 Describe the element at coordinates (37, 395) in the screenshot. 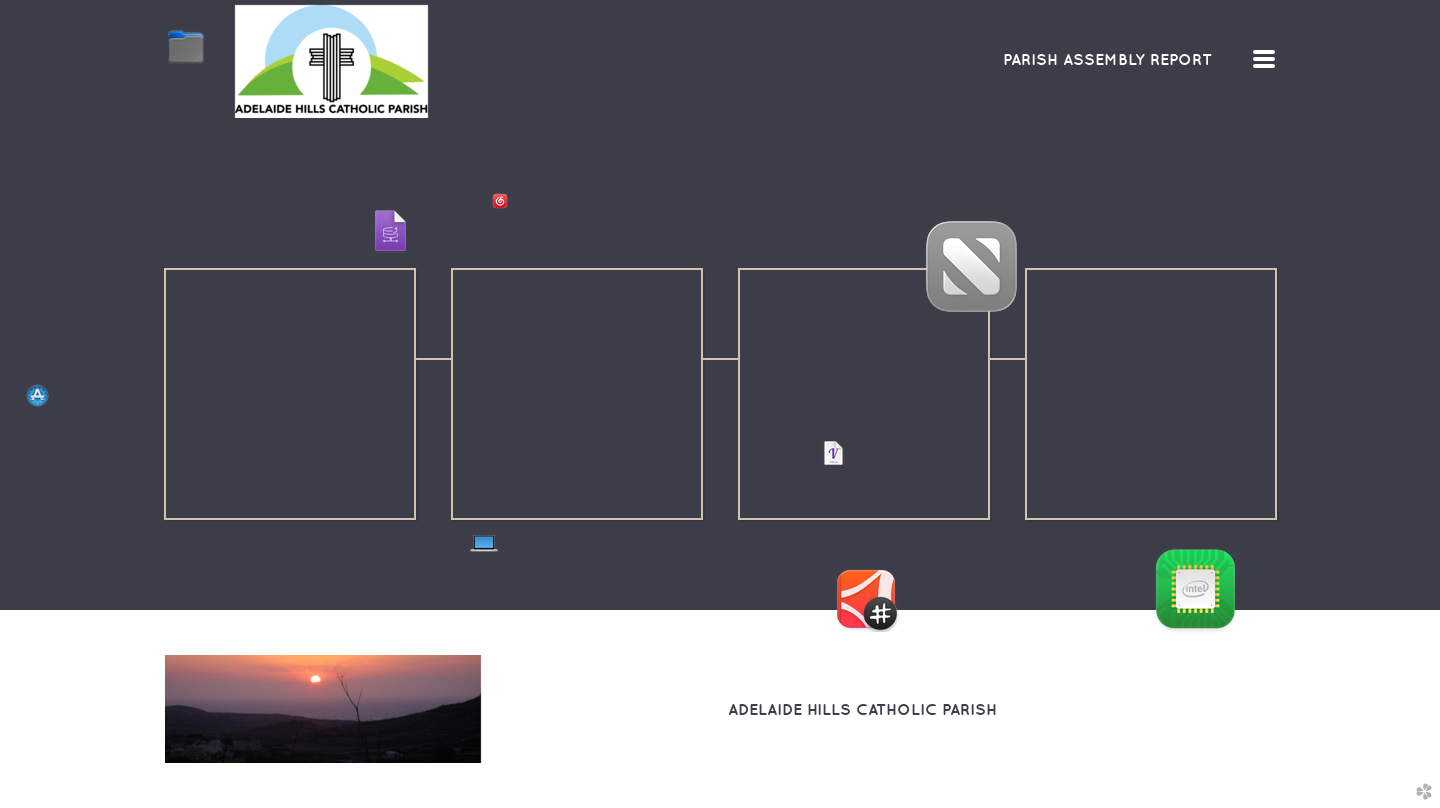

I see `open software properties or system settings` at that location.